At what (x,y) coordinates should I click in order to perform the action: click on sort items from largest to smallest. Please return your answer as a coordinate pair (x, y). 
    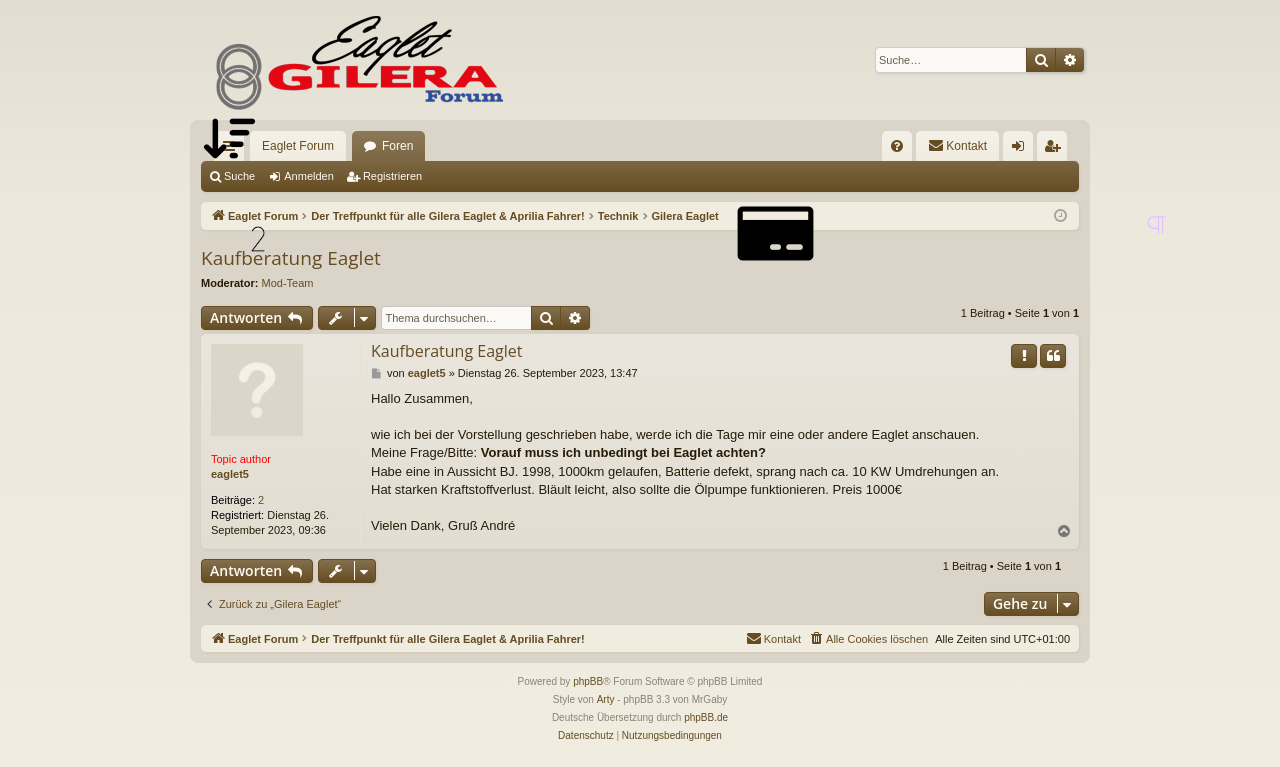
    Looking at the image, I should click on (229, 138).